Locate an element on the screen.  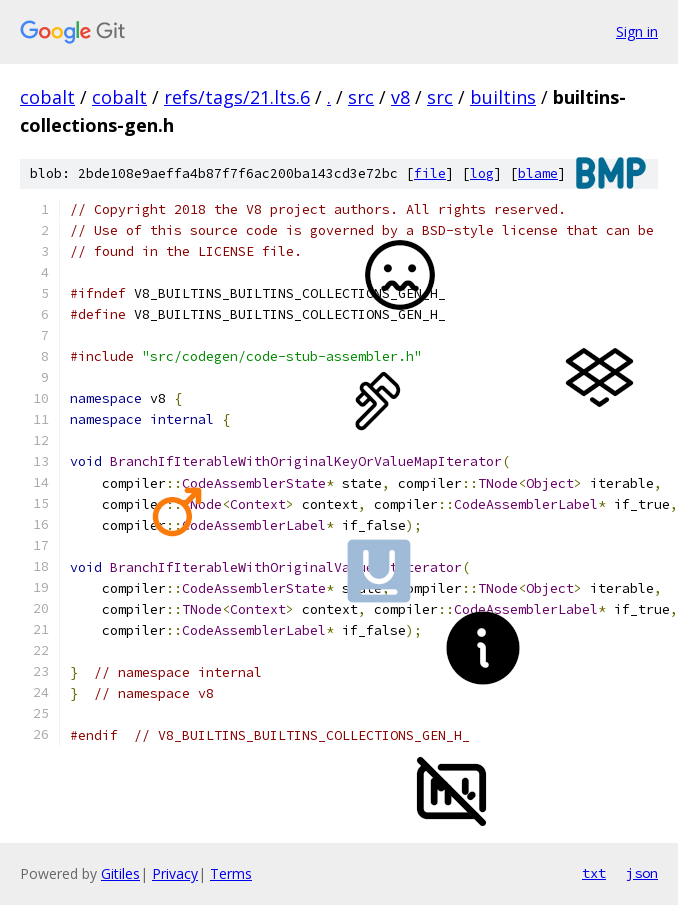
view more information or details is located at coordinates (483, 648).